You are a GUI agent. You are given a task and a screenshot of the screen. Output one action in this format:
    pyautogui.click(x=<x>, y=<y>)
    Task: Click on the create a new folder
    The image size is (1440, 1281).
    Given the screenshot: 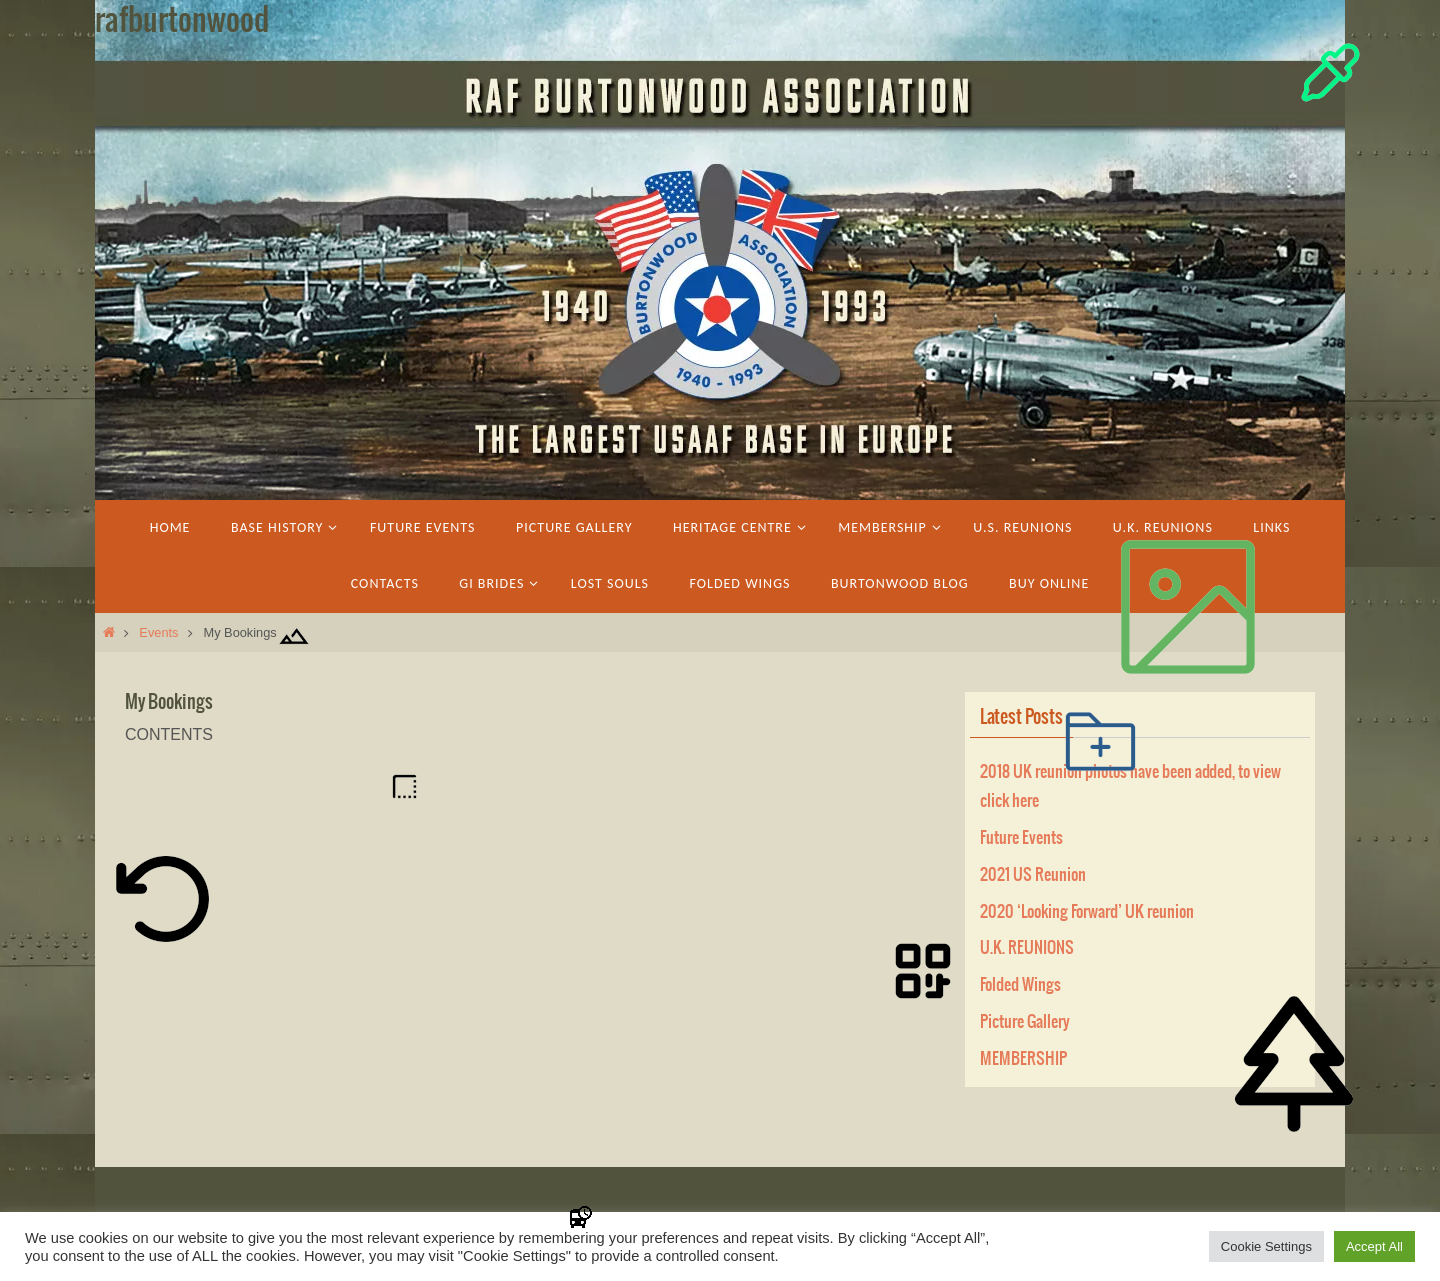 What is the action you would take?
    pyautogui.click(x=1100, y=741)
    